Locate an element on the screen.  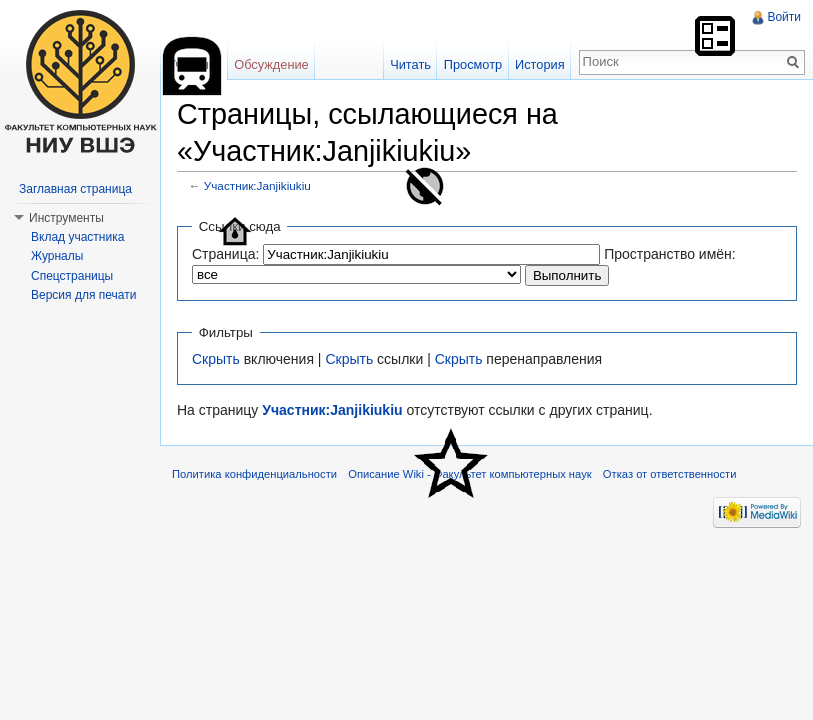
view ballot or voting options is located at coordinates (715, 36).